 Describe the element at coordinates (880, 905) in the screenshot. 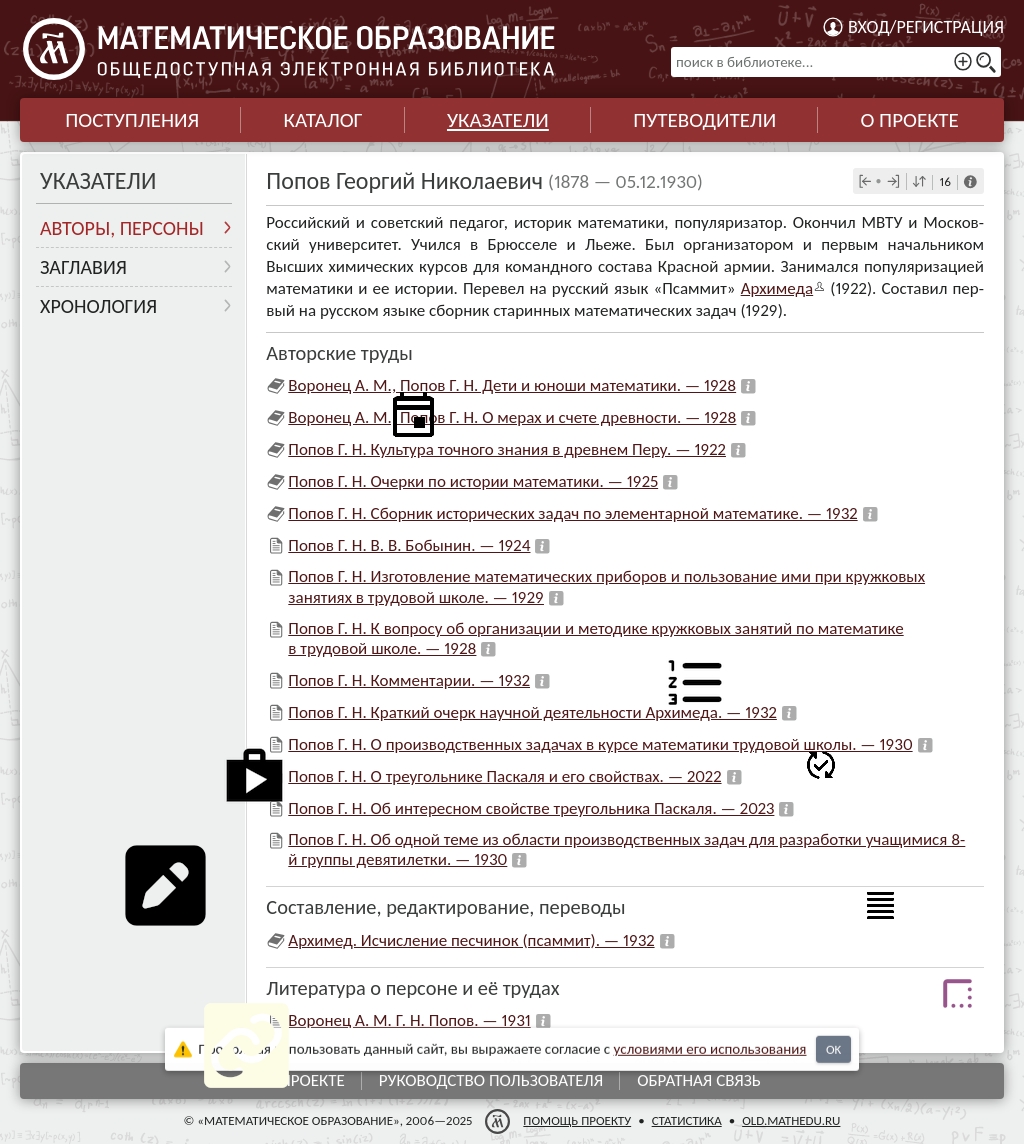

I see `justify text alignment` at that location.